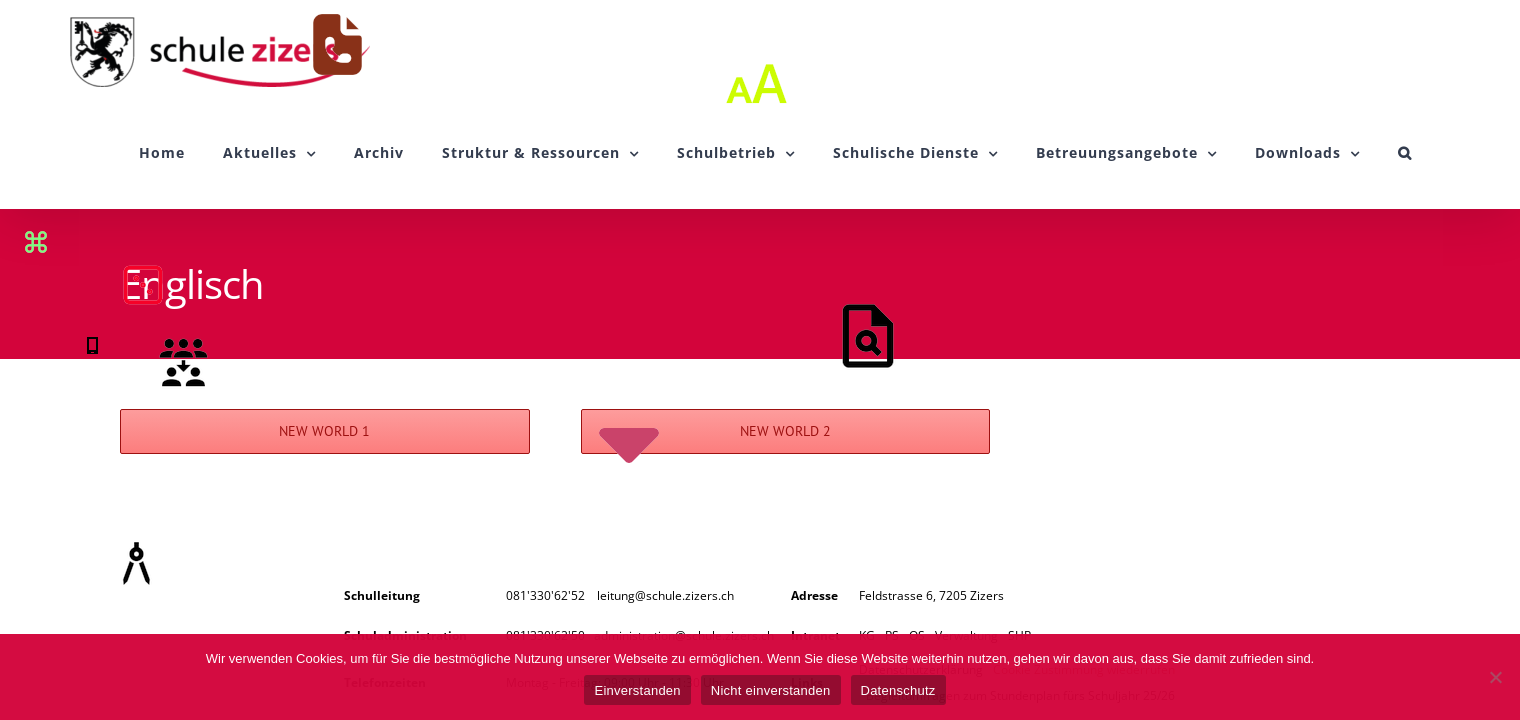 This screenshot has height=720, width=1520. Describe the element at coordinates (143, 285) in the screenshot. I see `roll dice or generate random number` at that location.